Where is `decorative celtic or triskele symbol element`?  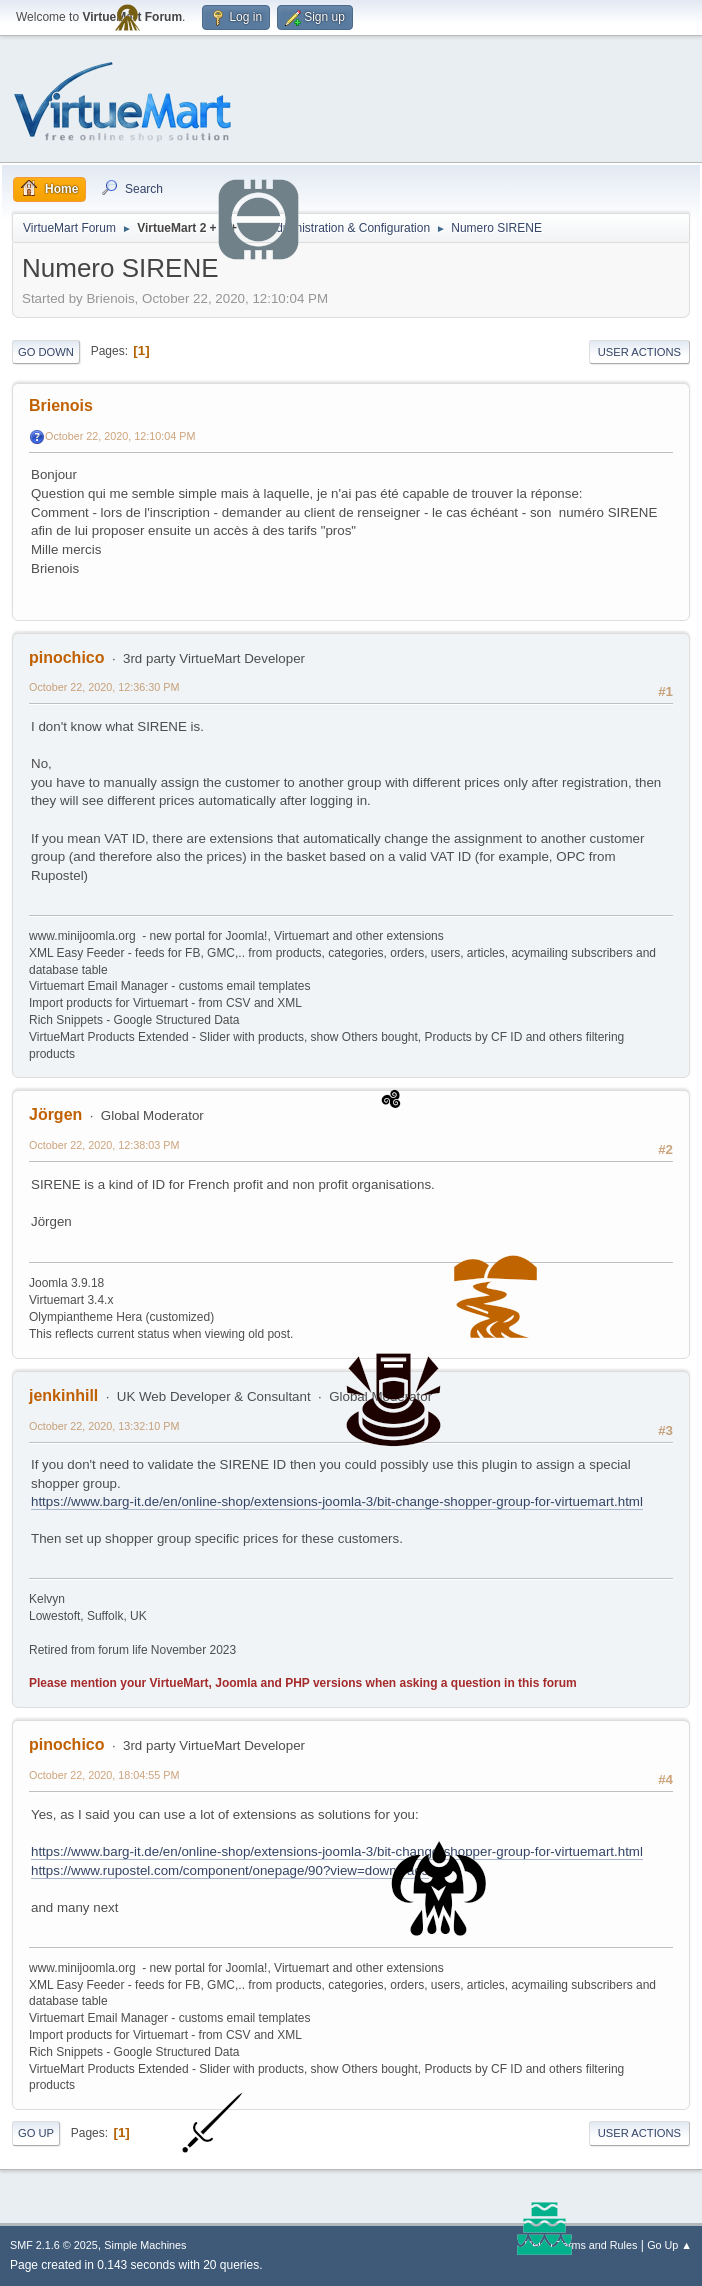
decorative celtic or triskele symbol element is located at coordinates (391, 1099).